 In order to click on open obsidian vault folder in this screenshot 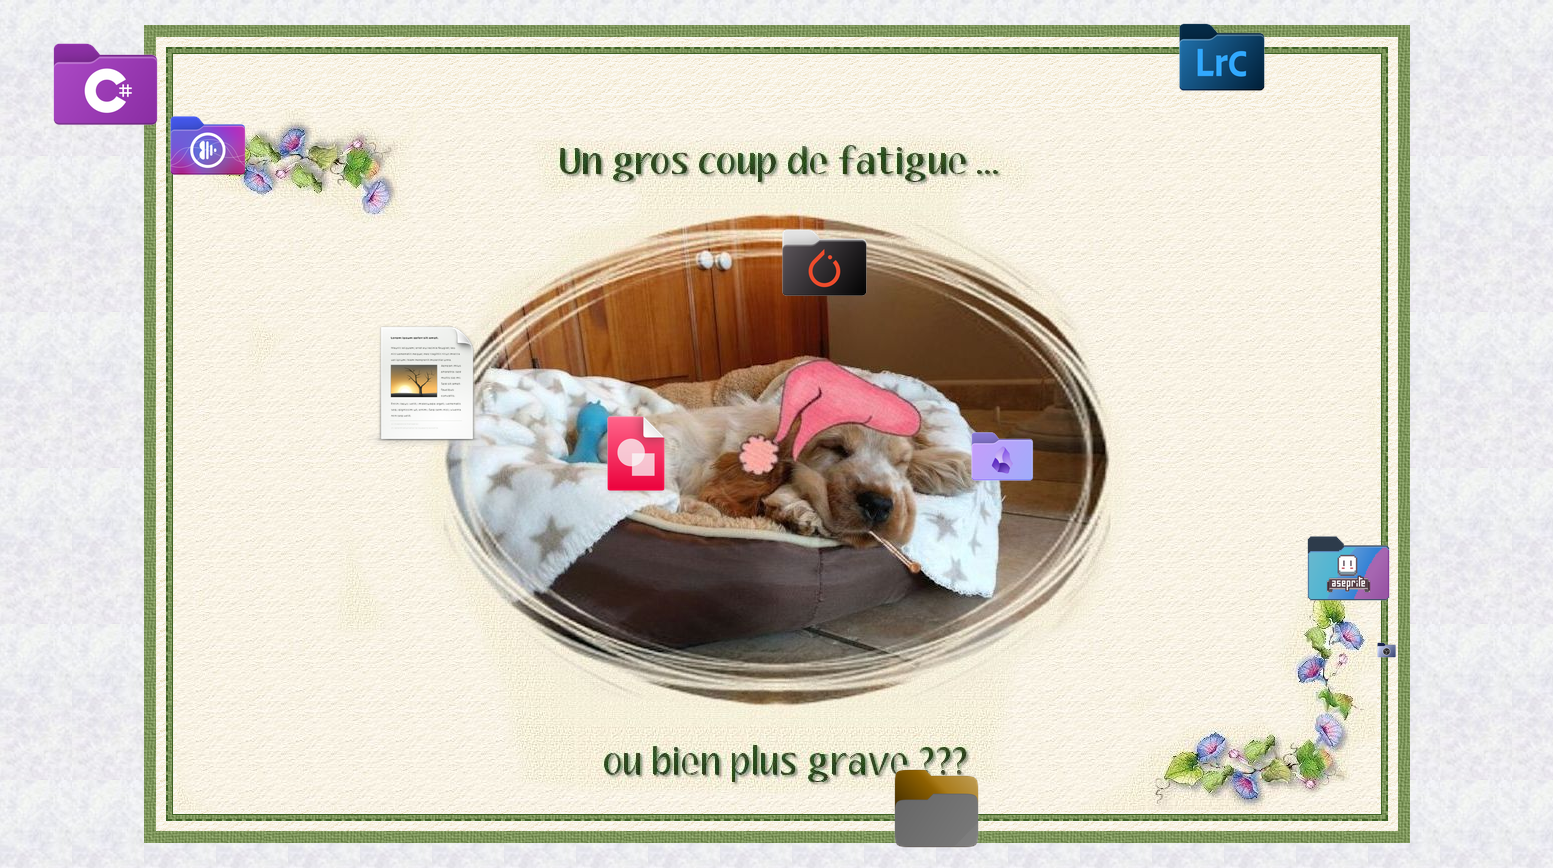, I will do `click(1002, 458)`.